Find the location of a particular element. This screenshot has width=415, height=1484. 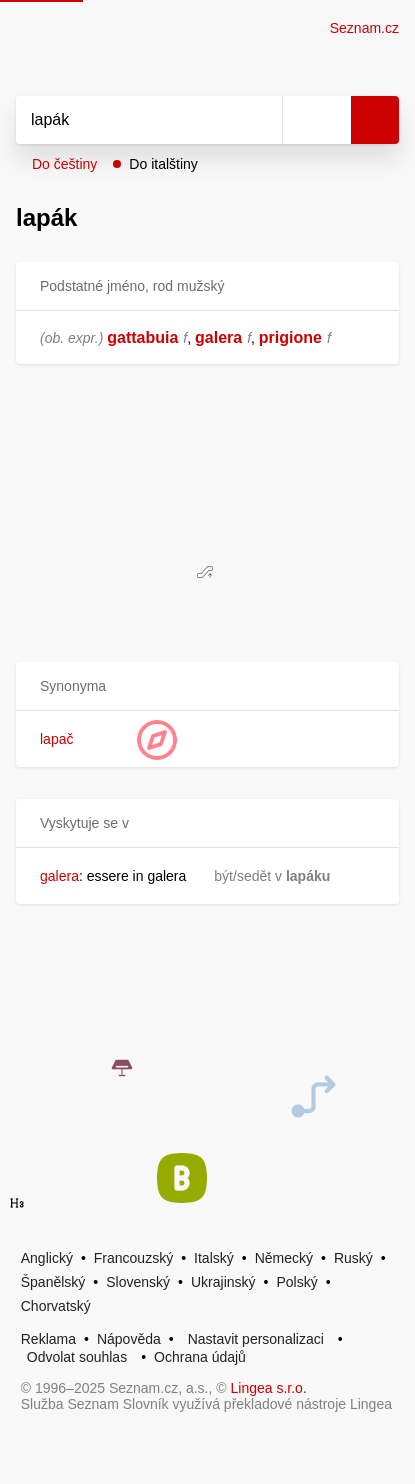

apply heading level 3 text formatting is located at coordinates (17, 1203).